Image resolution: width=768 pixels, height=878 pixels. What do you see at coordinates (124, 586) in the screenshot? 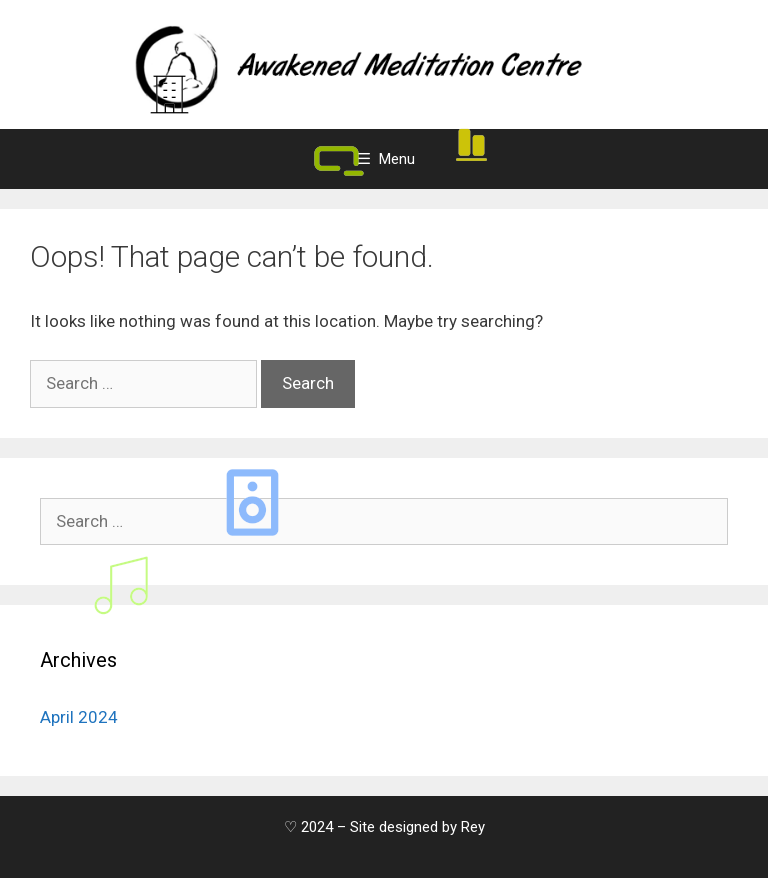
I see `access music or audio playback` at bounding box center [124, 586].